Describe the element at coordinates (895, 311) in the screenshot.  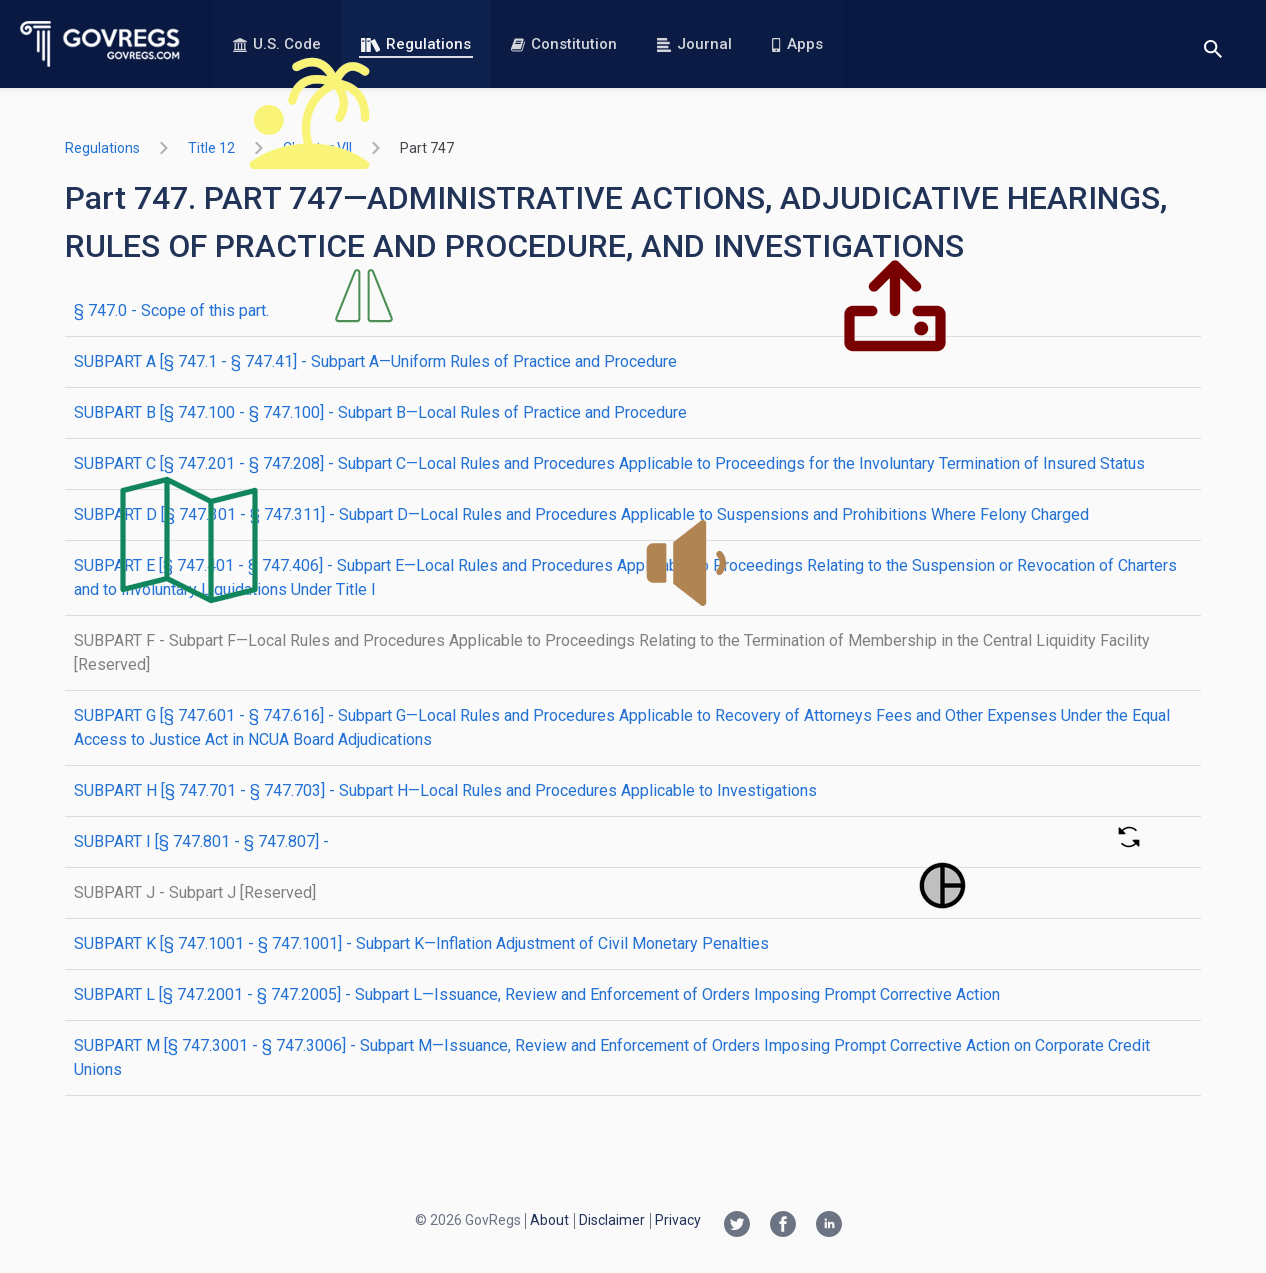
I see `upload a file or document` at that location.